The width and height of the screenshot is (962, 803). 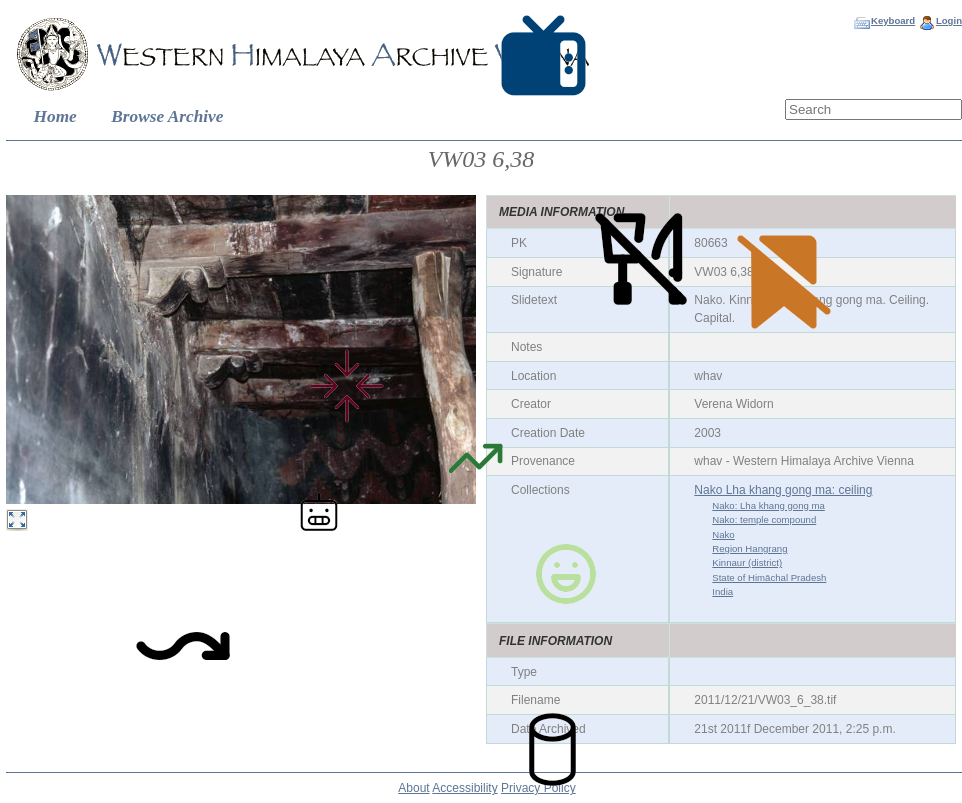 What do you see at coordinates (641, 259) in the screenshot?
I see `indicates cooking or kitchen features are disabled` at bounding box center [641, 259].